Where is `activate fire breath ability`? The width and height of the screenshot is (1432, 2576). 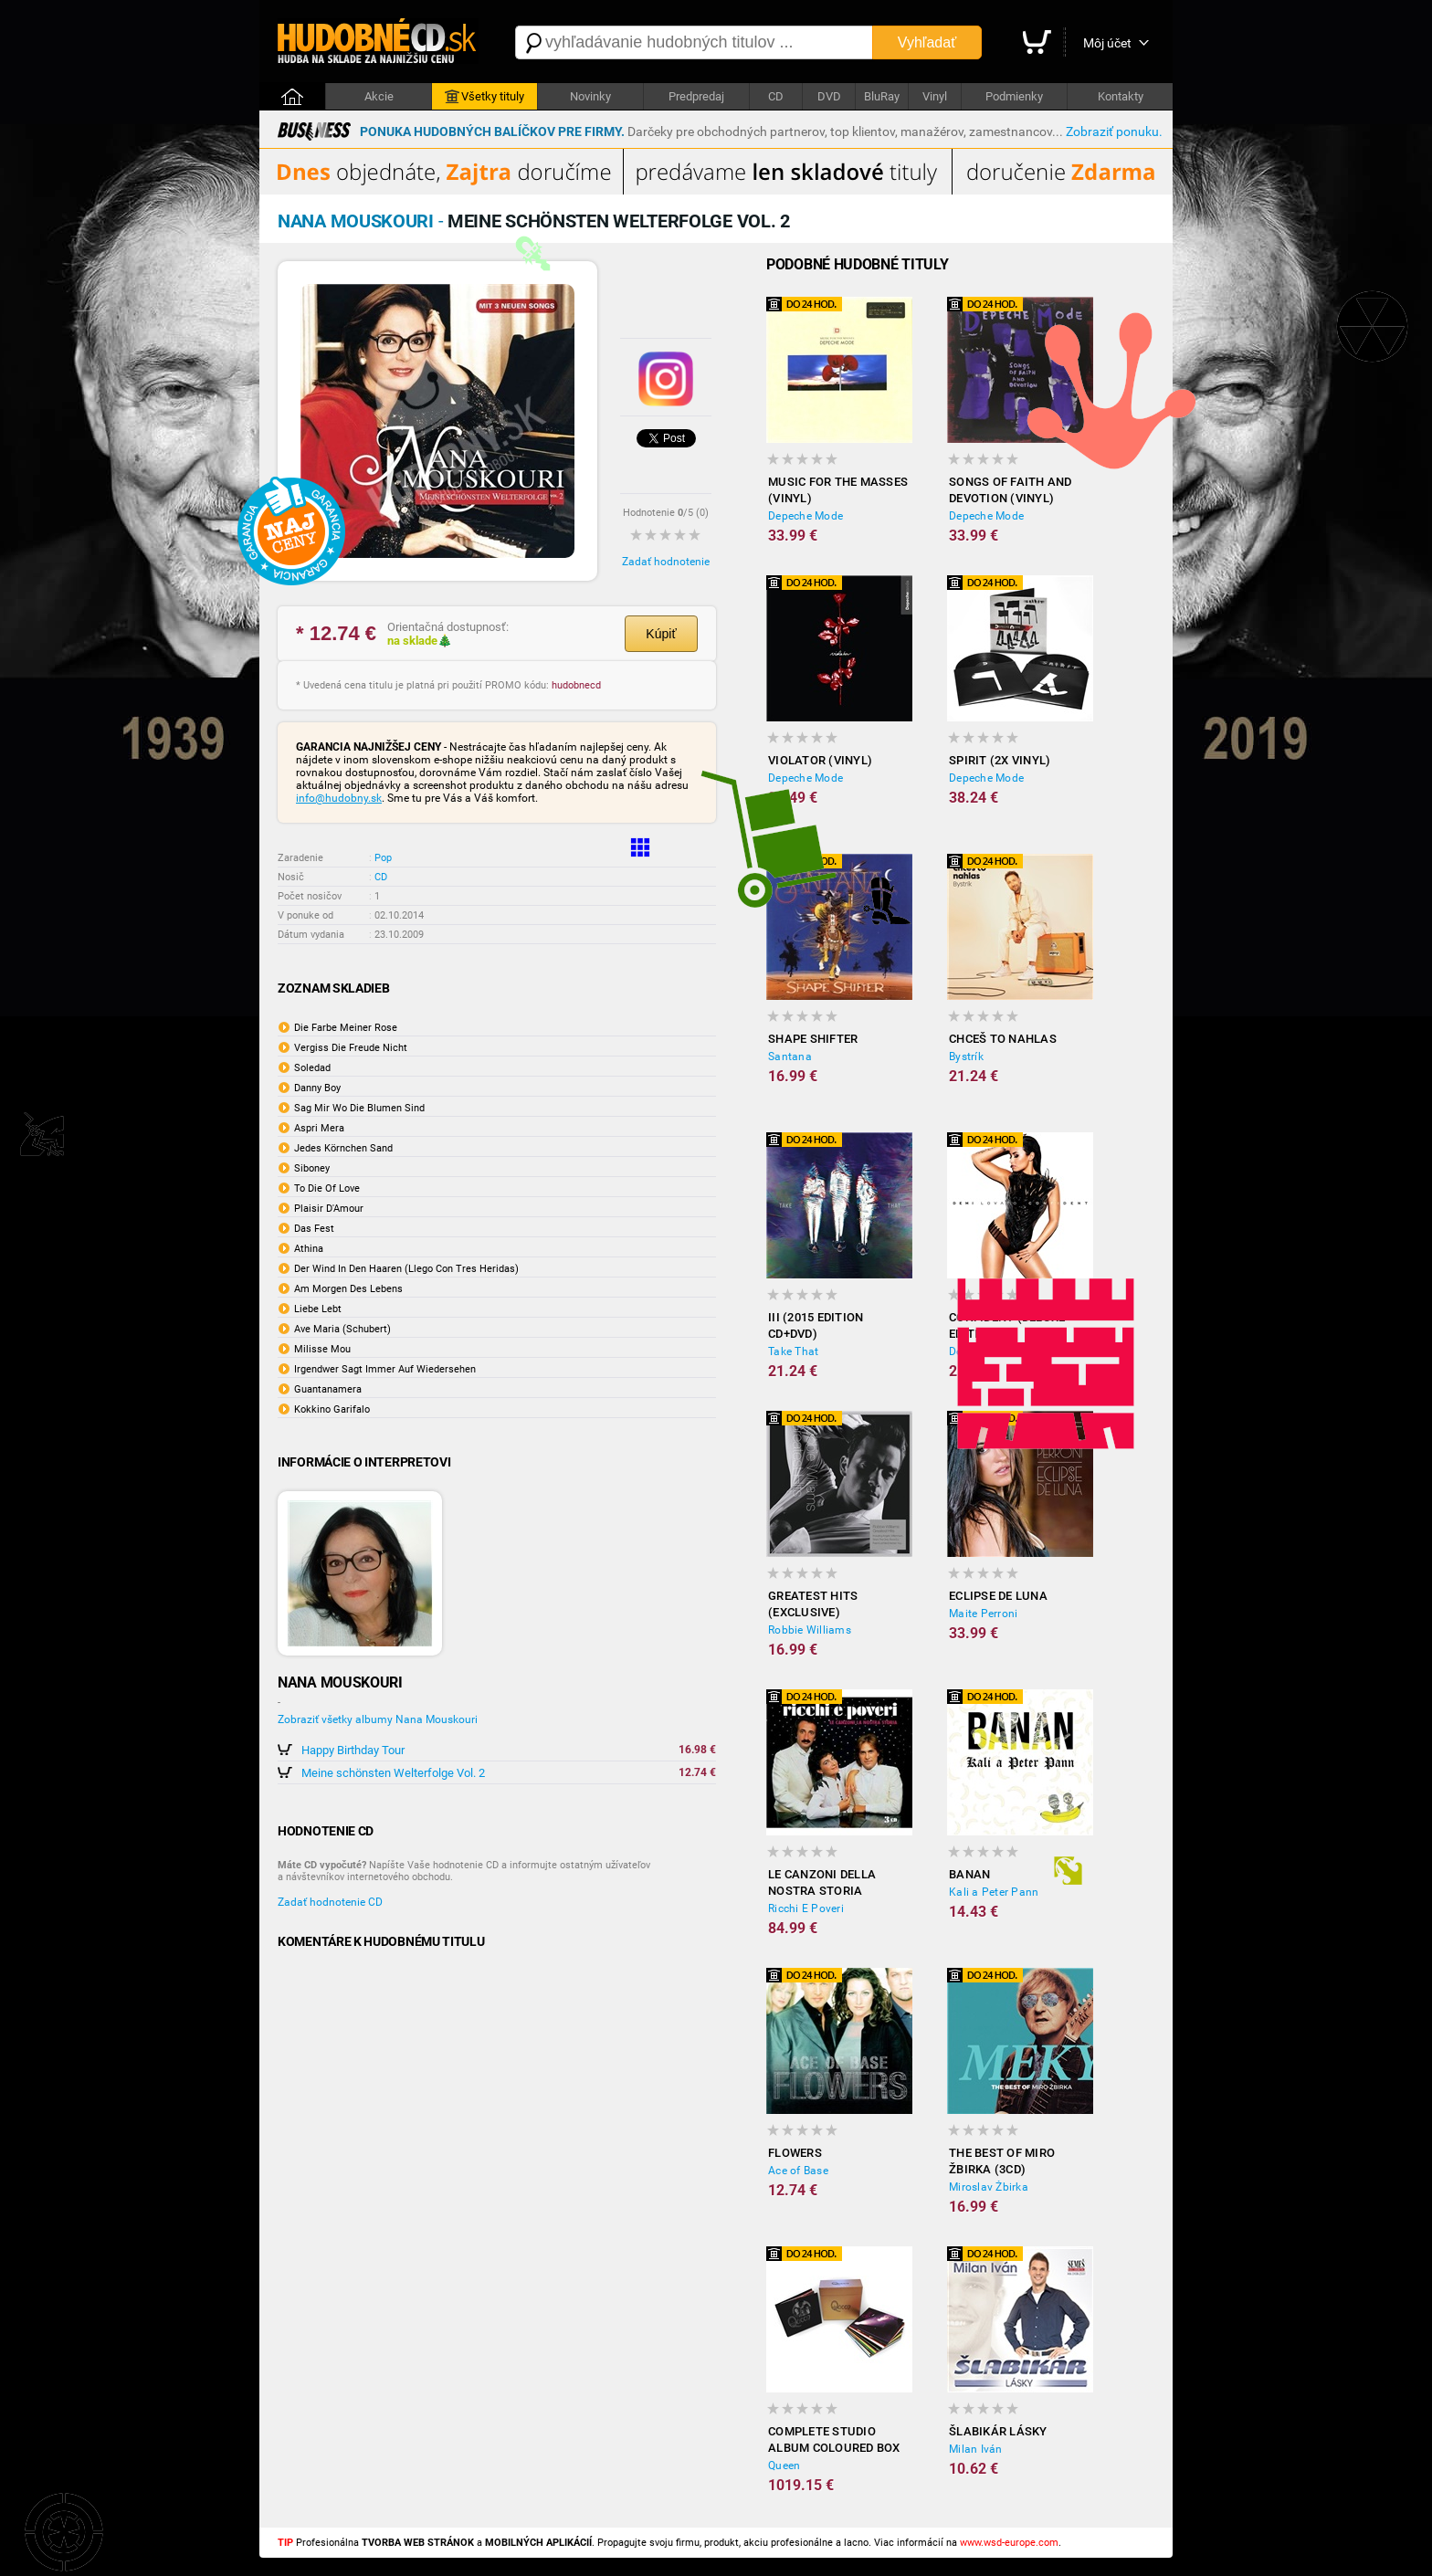
activate fire breath ability is located at coordinates (1068, 1870).